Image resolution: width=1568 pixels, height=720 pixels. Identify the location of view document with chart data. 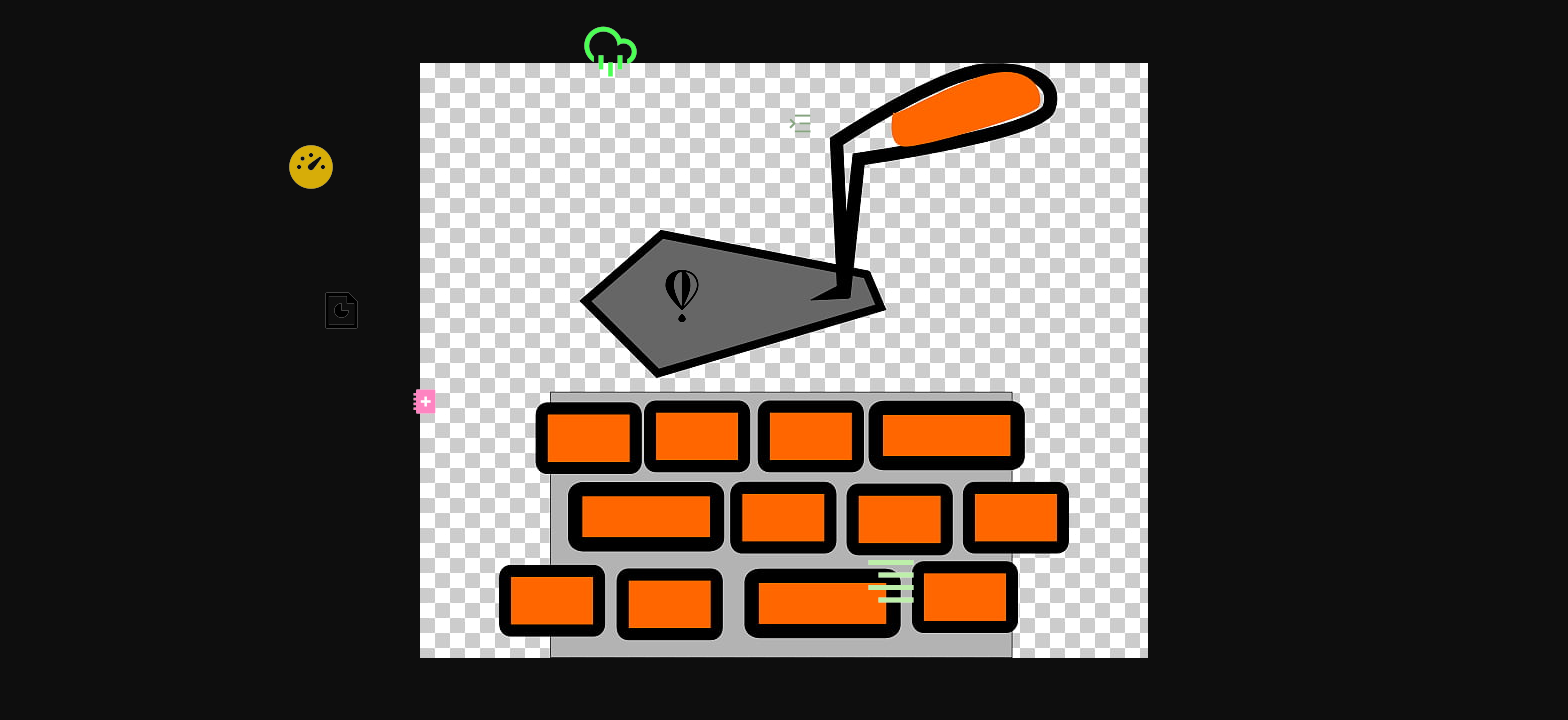
(341, 310).